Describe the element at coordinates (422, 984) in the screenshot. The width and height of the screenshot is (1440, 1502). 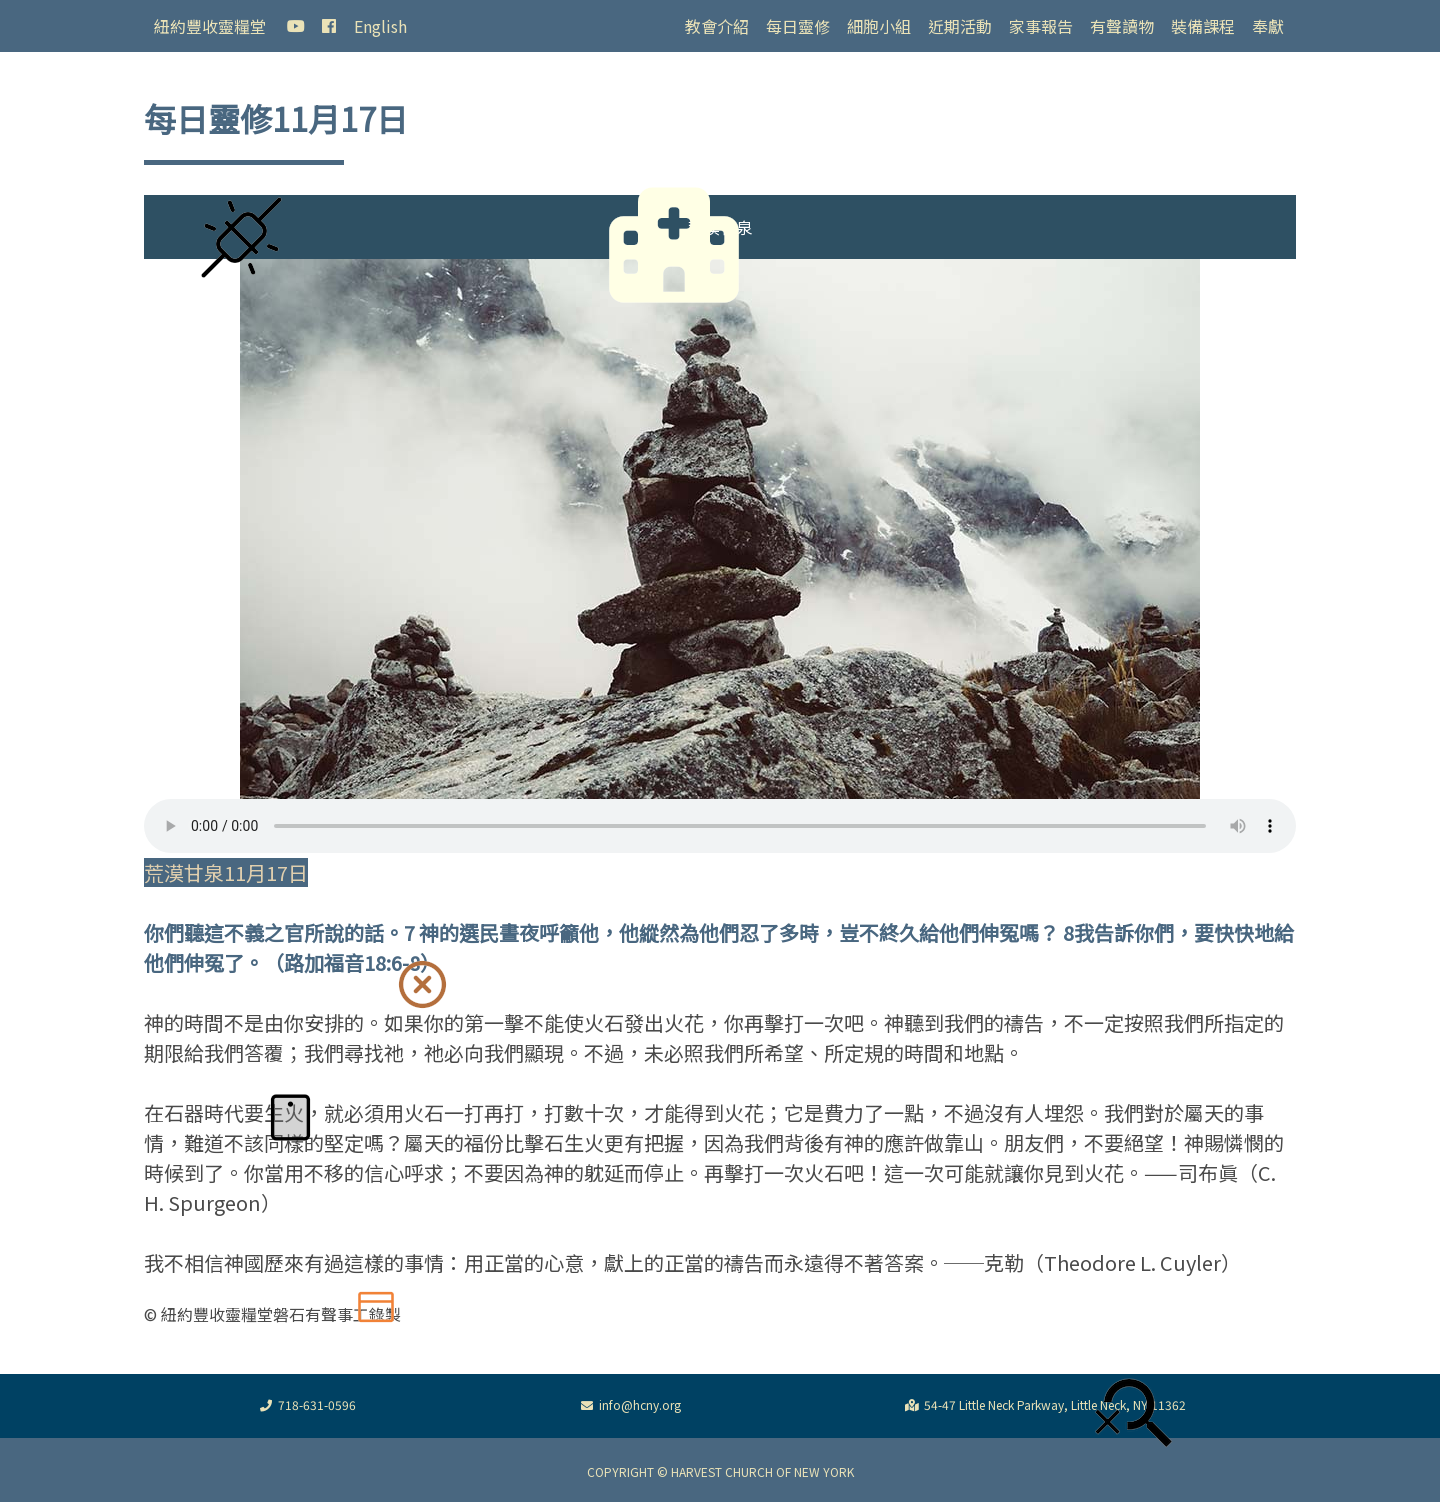
I see `close or dismiss a dialog` at that location.